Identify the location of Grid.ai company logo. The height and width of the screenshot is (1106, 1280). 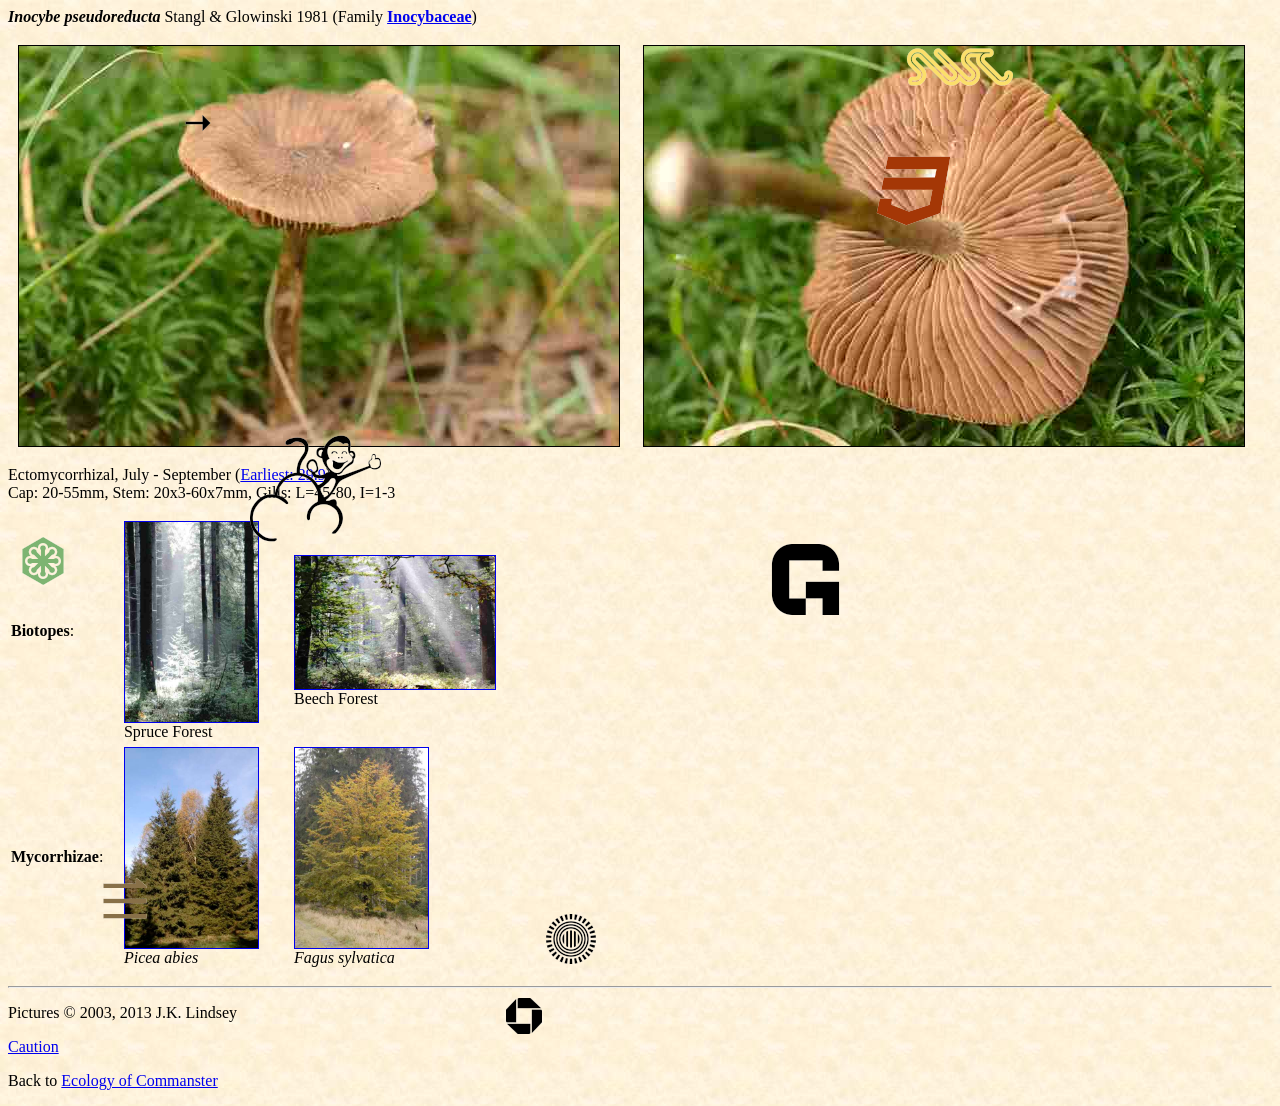
(805, 579).